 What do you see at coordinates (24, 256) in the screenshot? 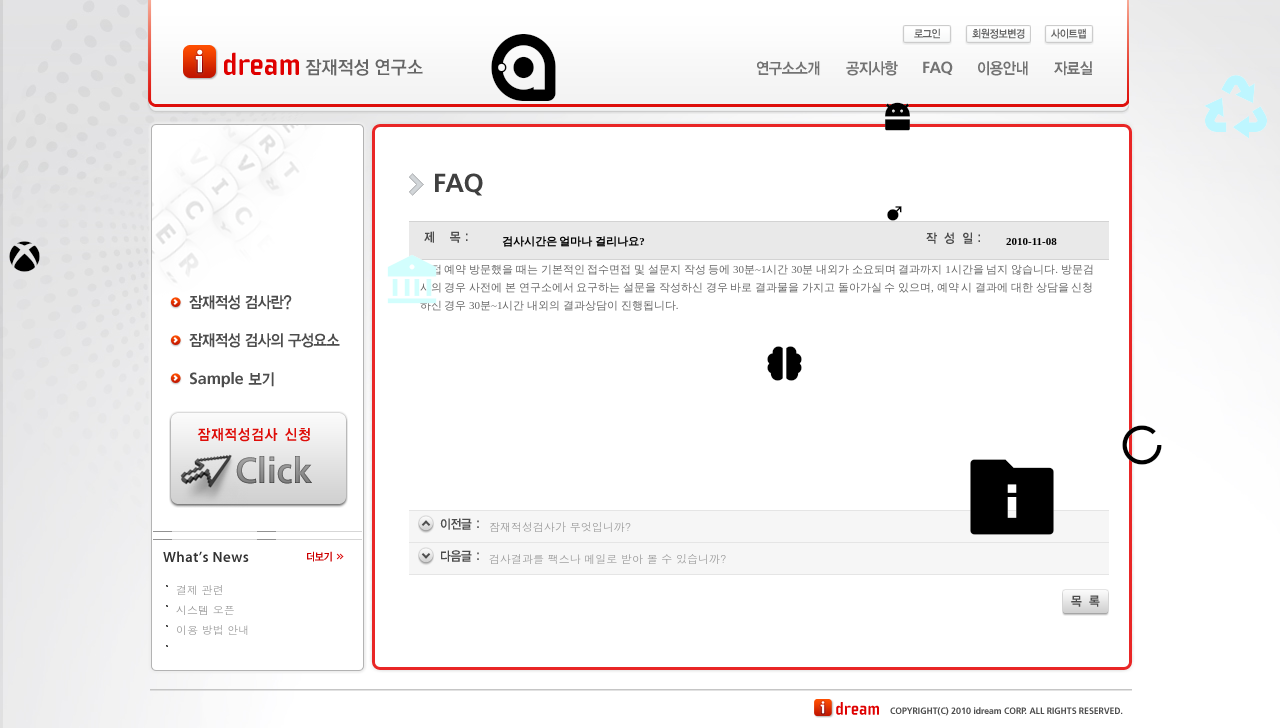
I see `open xbox app or gaming hub` at bounding box center [24, 256].